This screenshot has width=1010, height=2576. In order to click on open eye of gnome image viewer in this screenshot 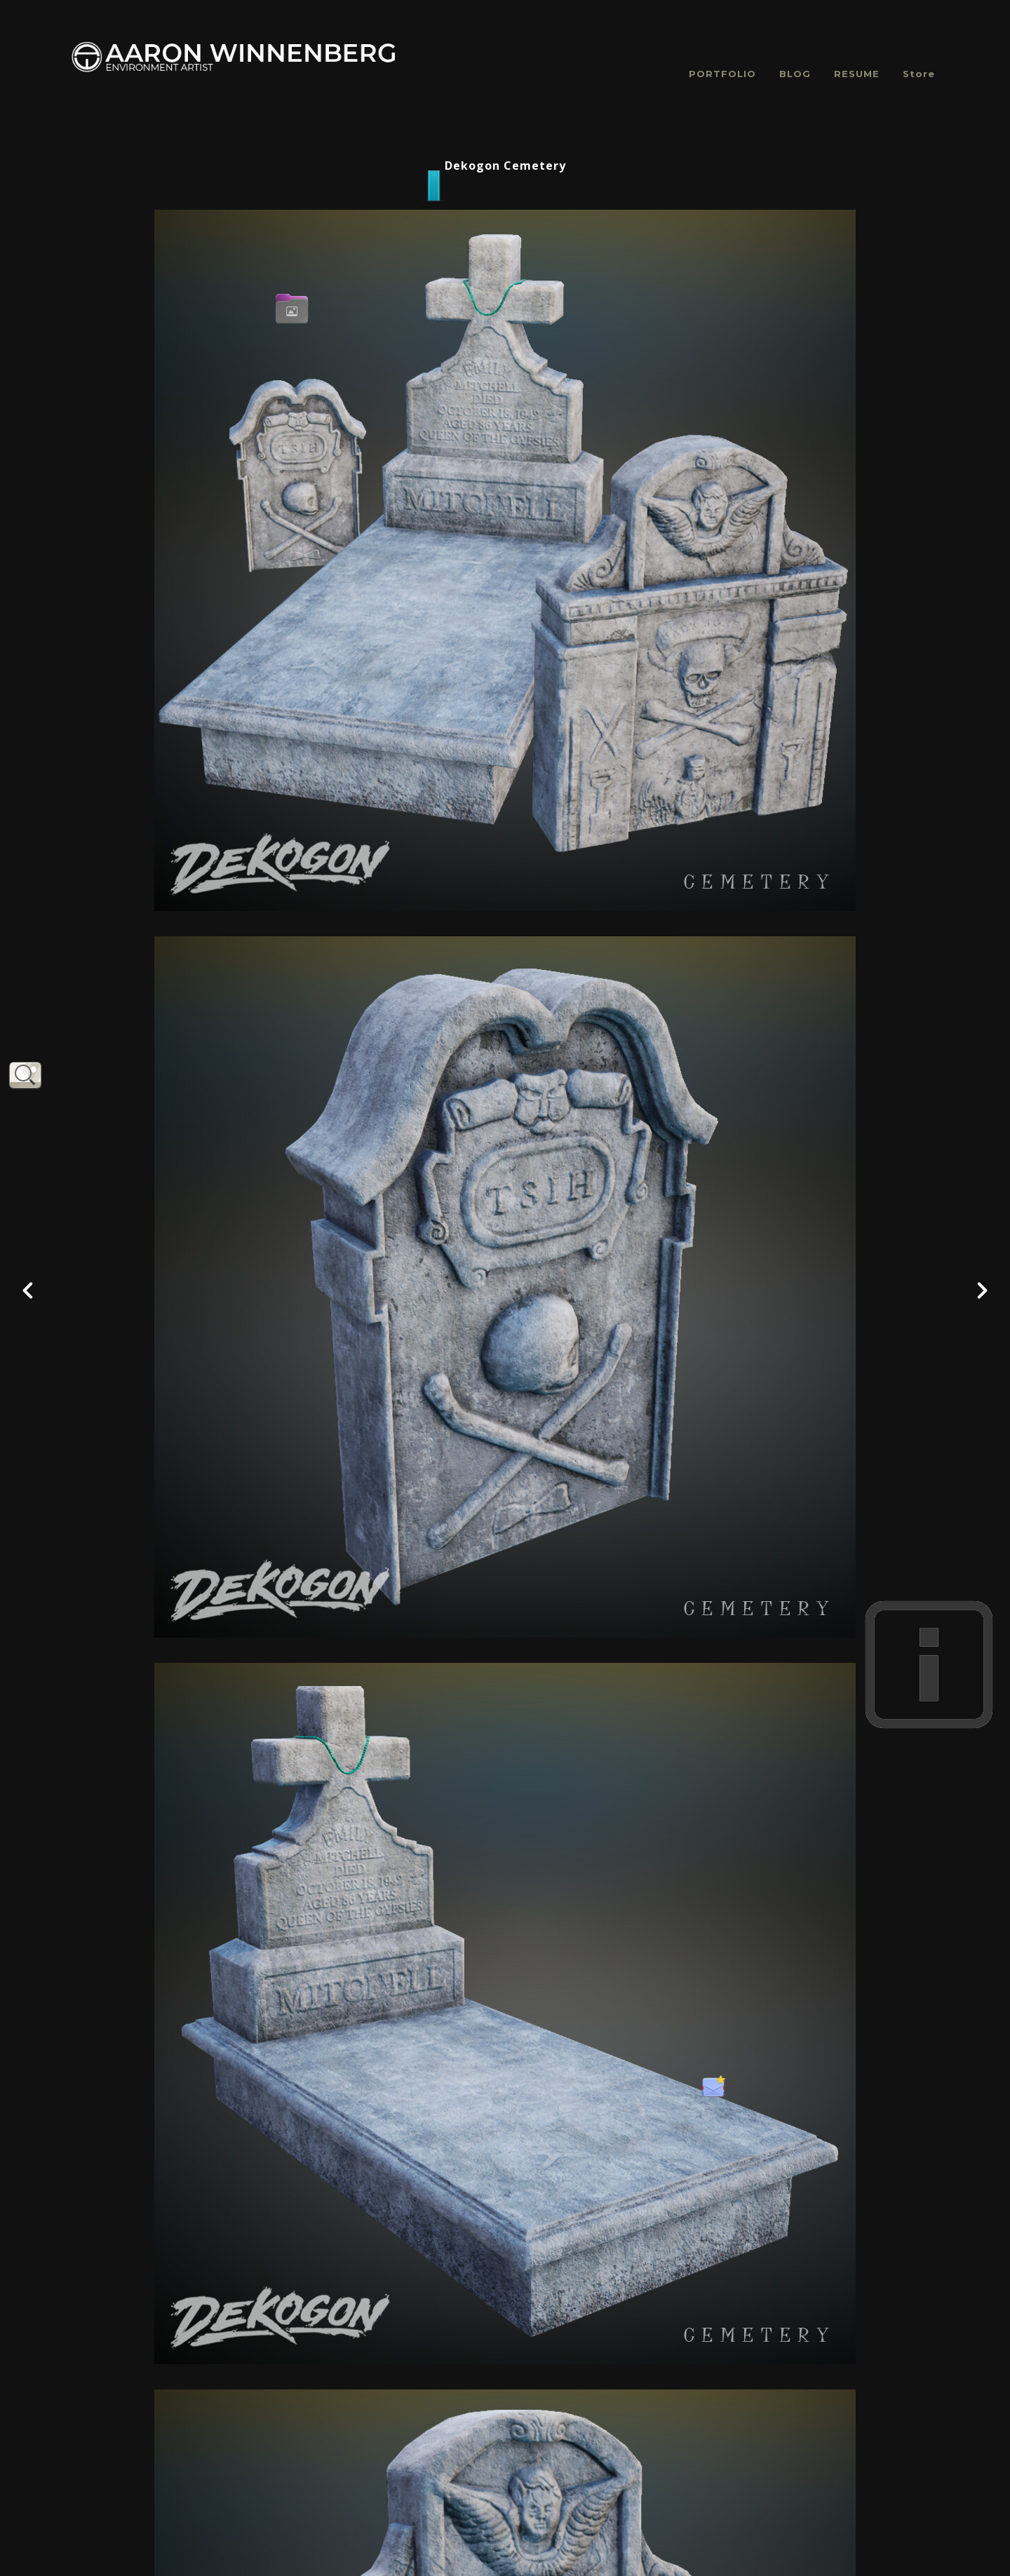, I will do `click(25, 1075)`.